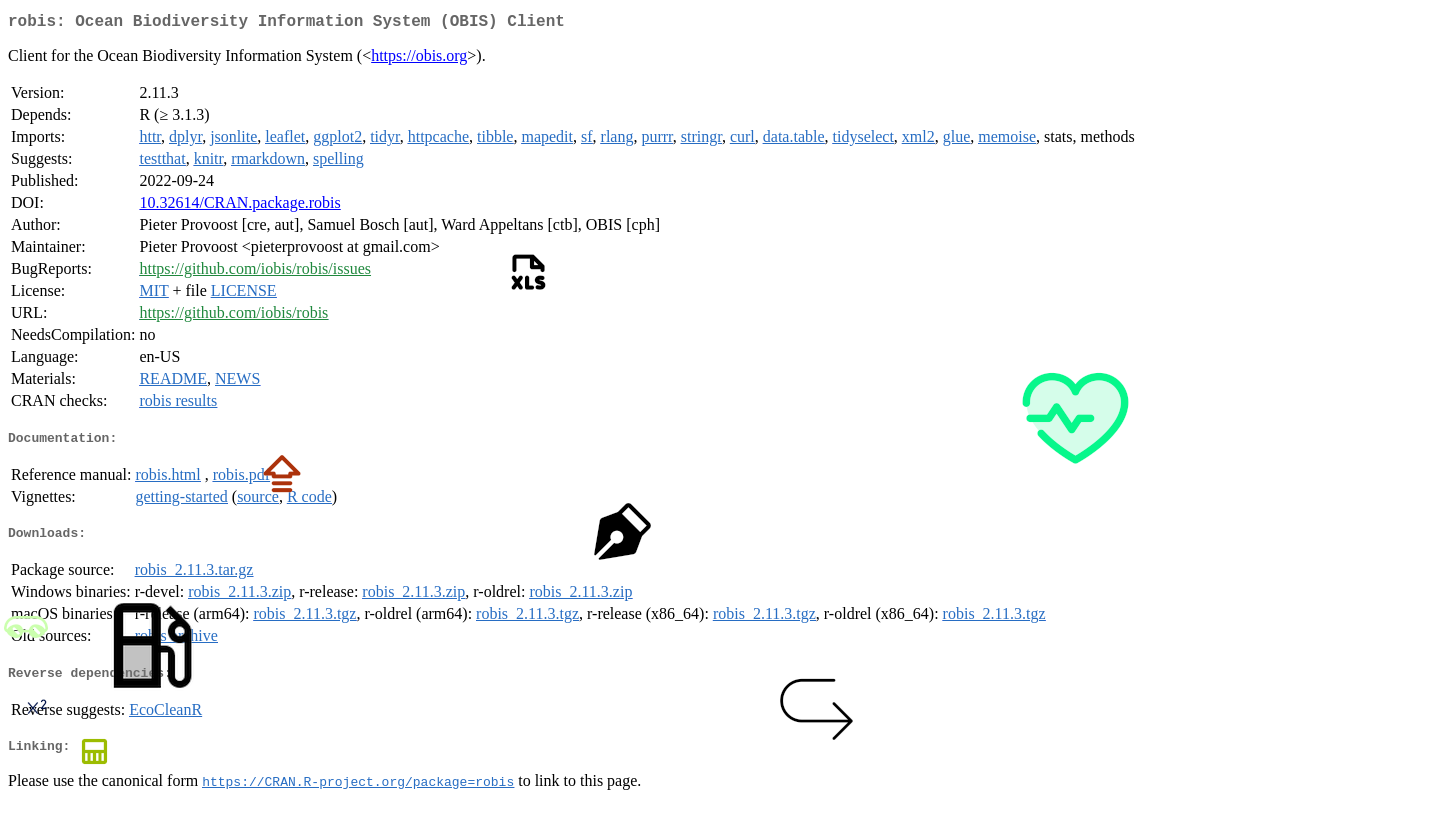  Describe the element at coordinates (528, 273) in the screenshot. I see `open or view an Excel spreadsheet file` at that location.